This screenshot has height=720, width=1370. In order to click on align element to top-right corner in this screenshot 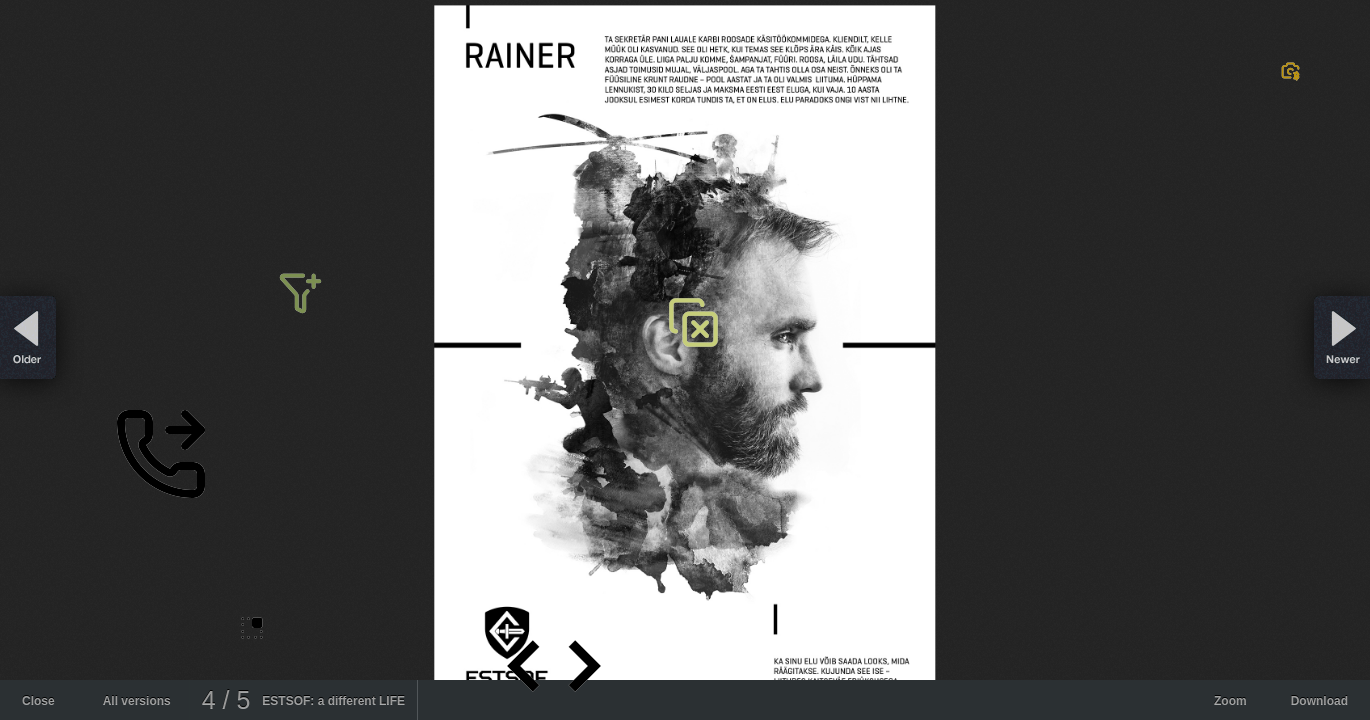, I will do `click(252, 628)`.